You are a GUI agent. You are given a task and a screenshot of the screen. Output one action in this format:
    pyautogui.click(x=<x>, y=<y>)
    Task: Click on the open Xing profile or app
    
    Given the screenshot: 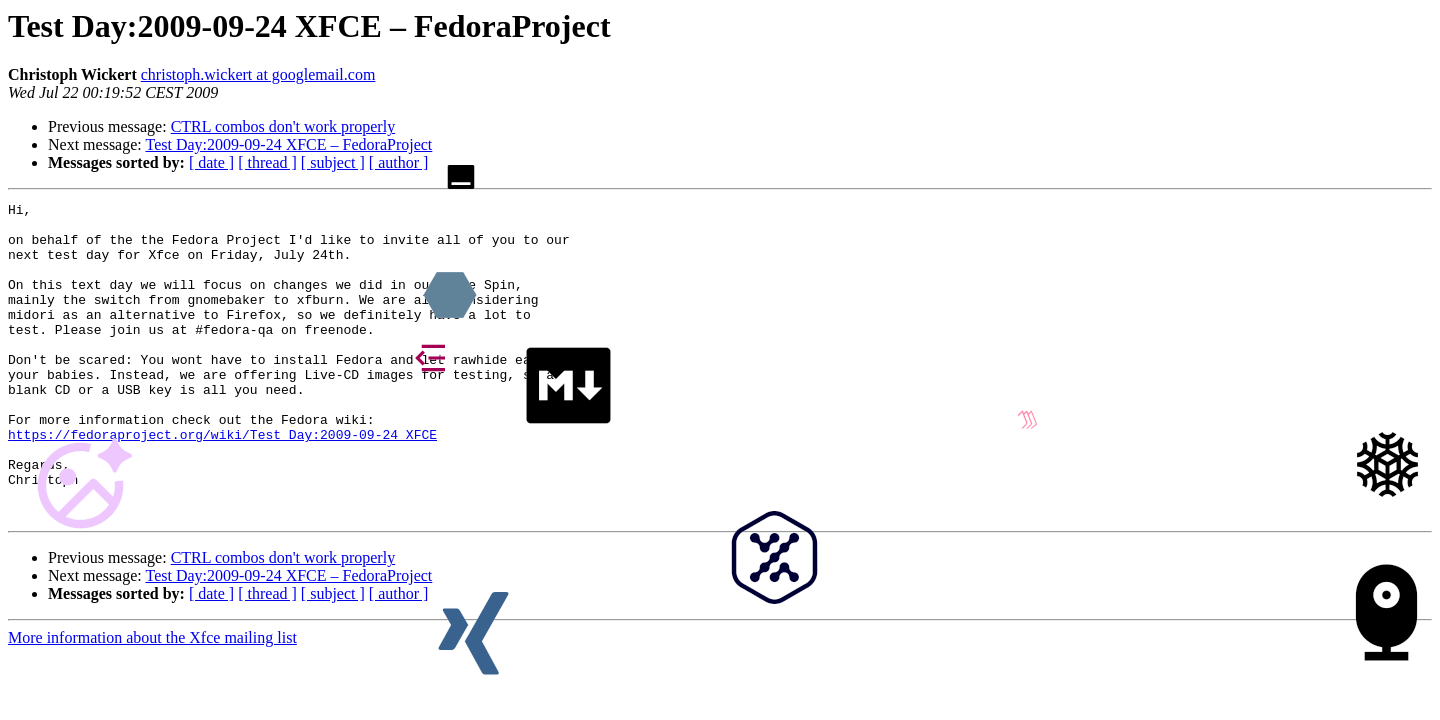 What is the action you would take?
    pyautogui.click(x=470, y=630)
    